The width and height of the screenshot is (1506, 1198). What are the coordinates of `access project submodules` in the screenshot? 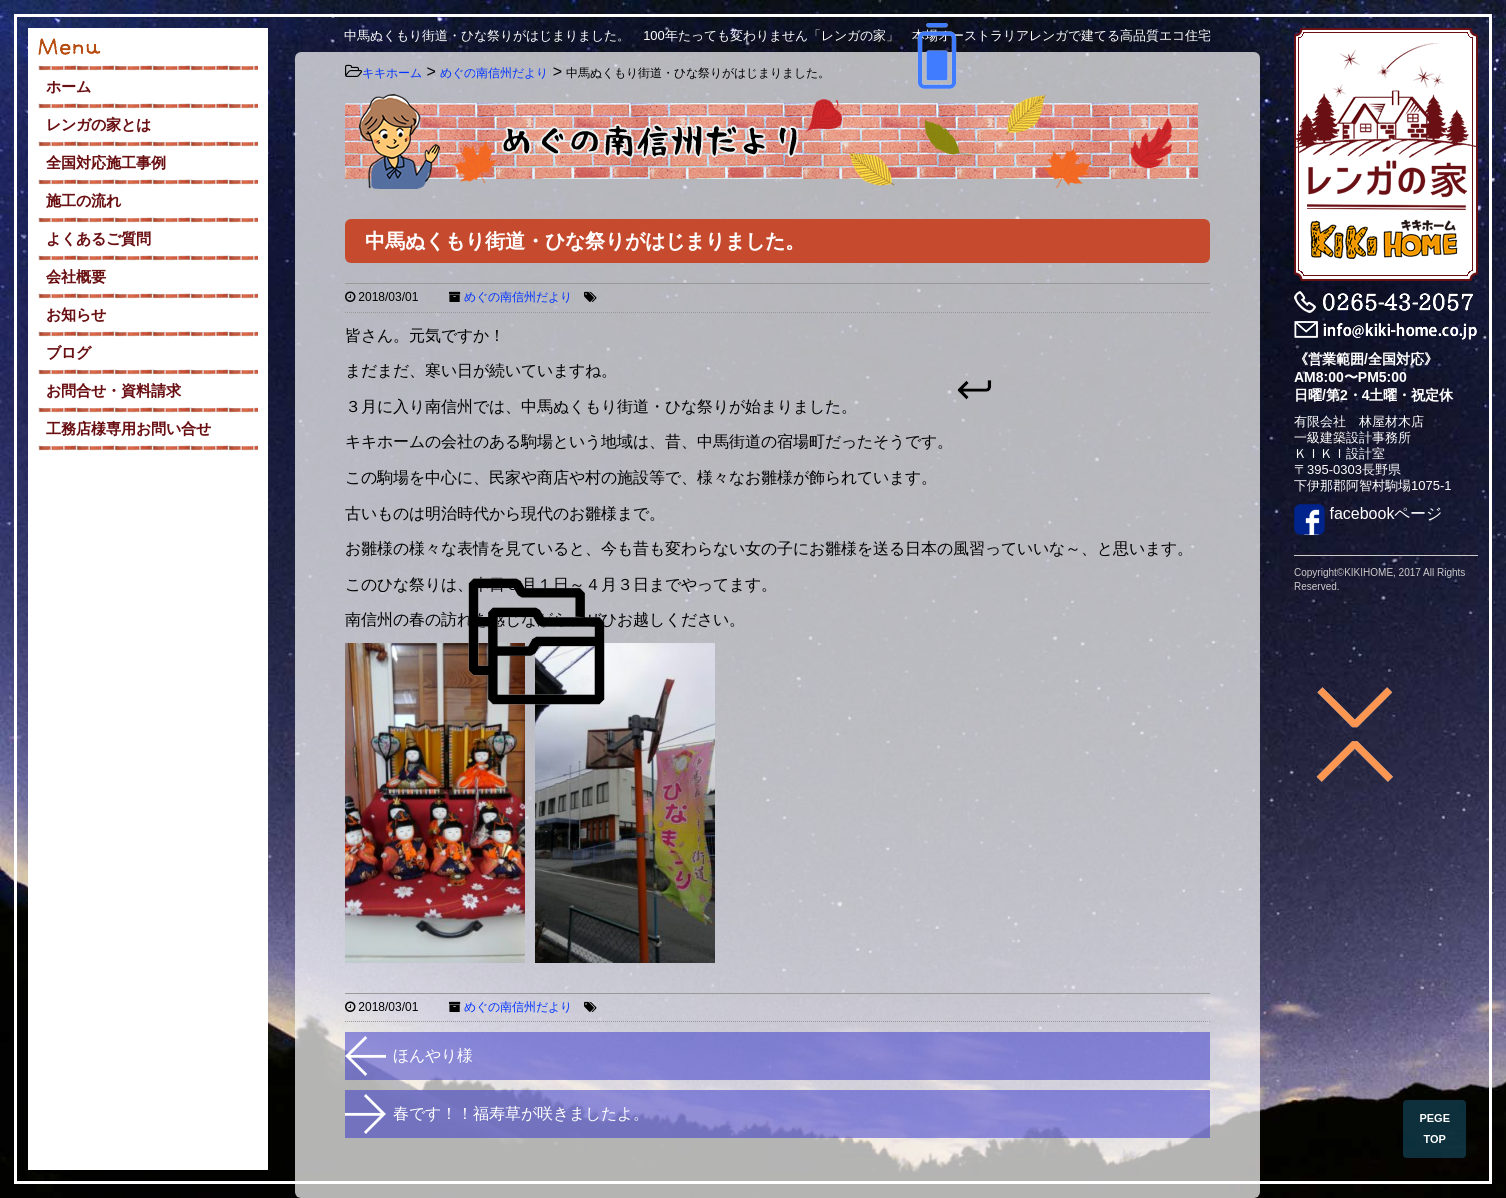 It's located at (536, 636).